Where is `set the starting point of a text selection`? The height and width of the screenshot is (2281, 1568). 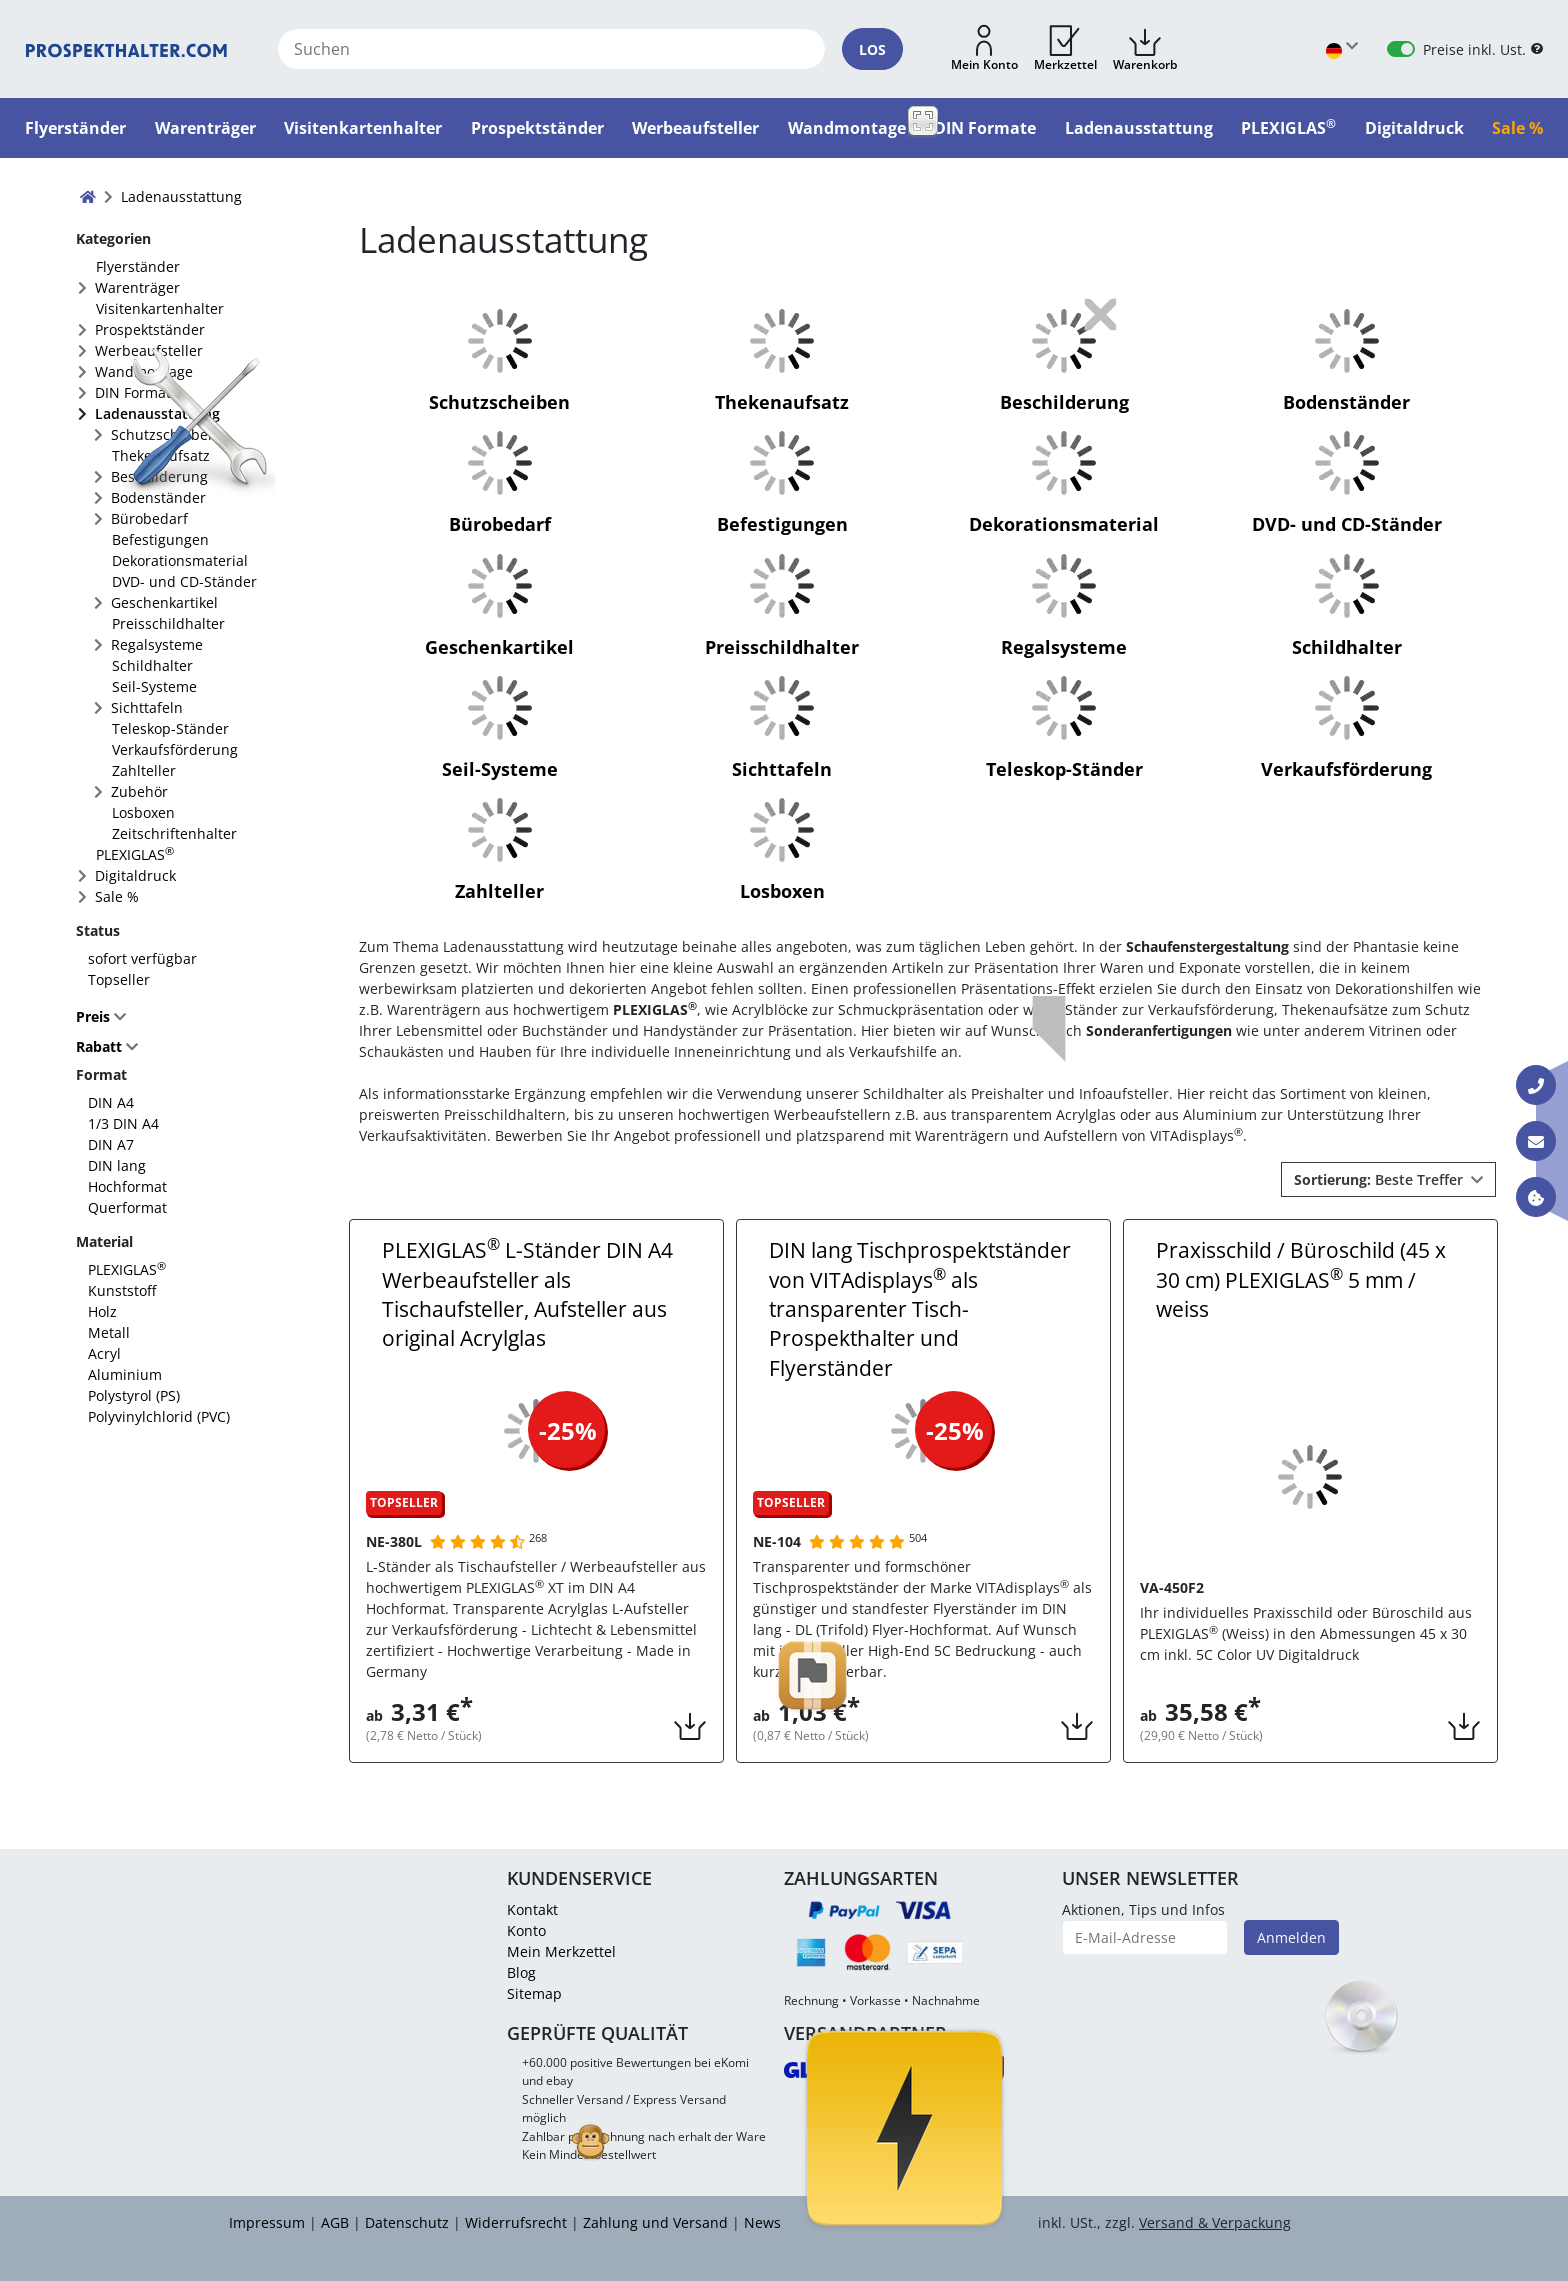 set the starting point of a text selection is located at coordinates (1049, 1029).